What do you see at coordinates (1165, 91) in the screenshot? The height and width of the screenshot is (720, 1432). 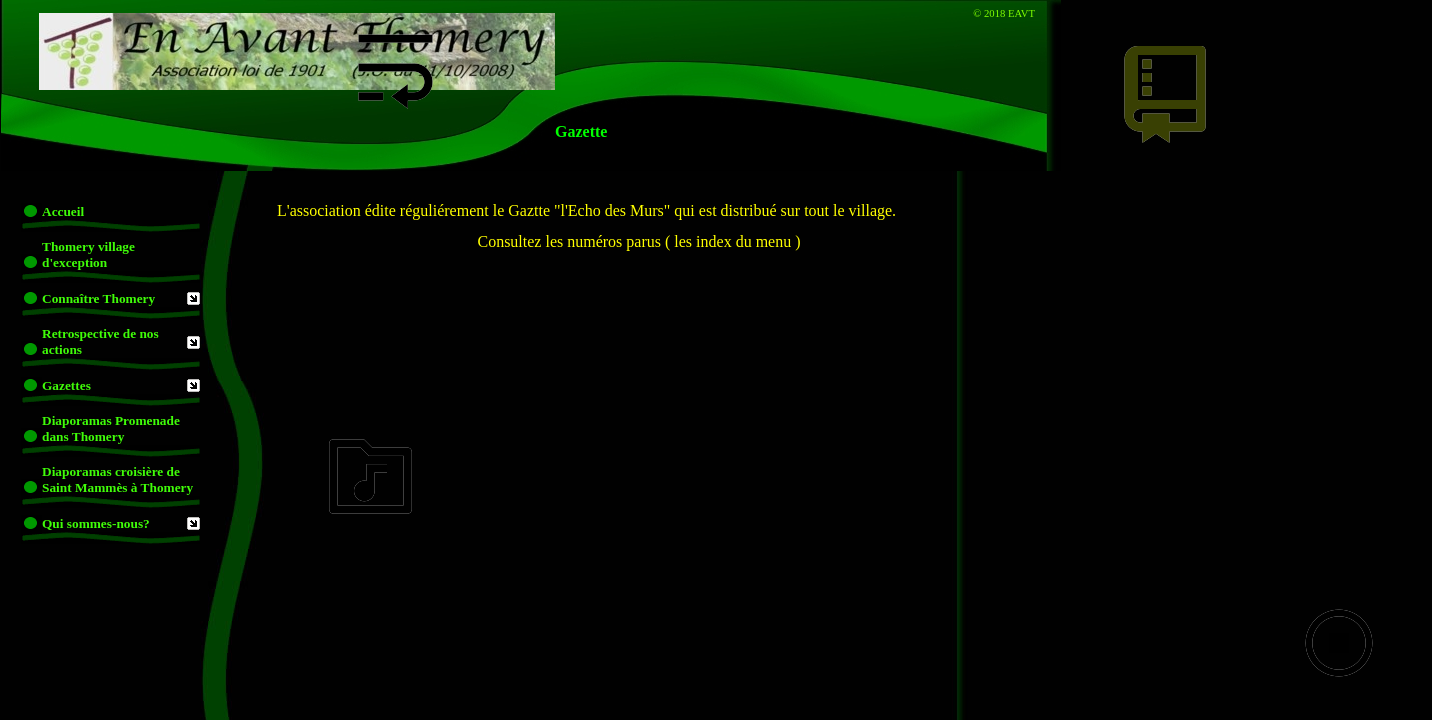 I see `access a git repository` at bounding box center [1165, 91].